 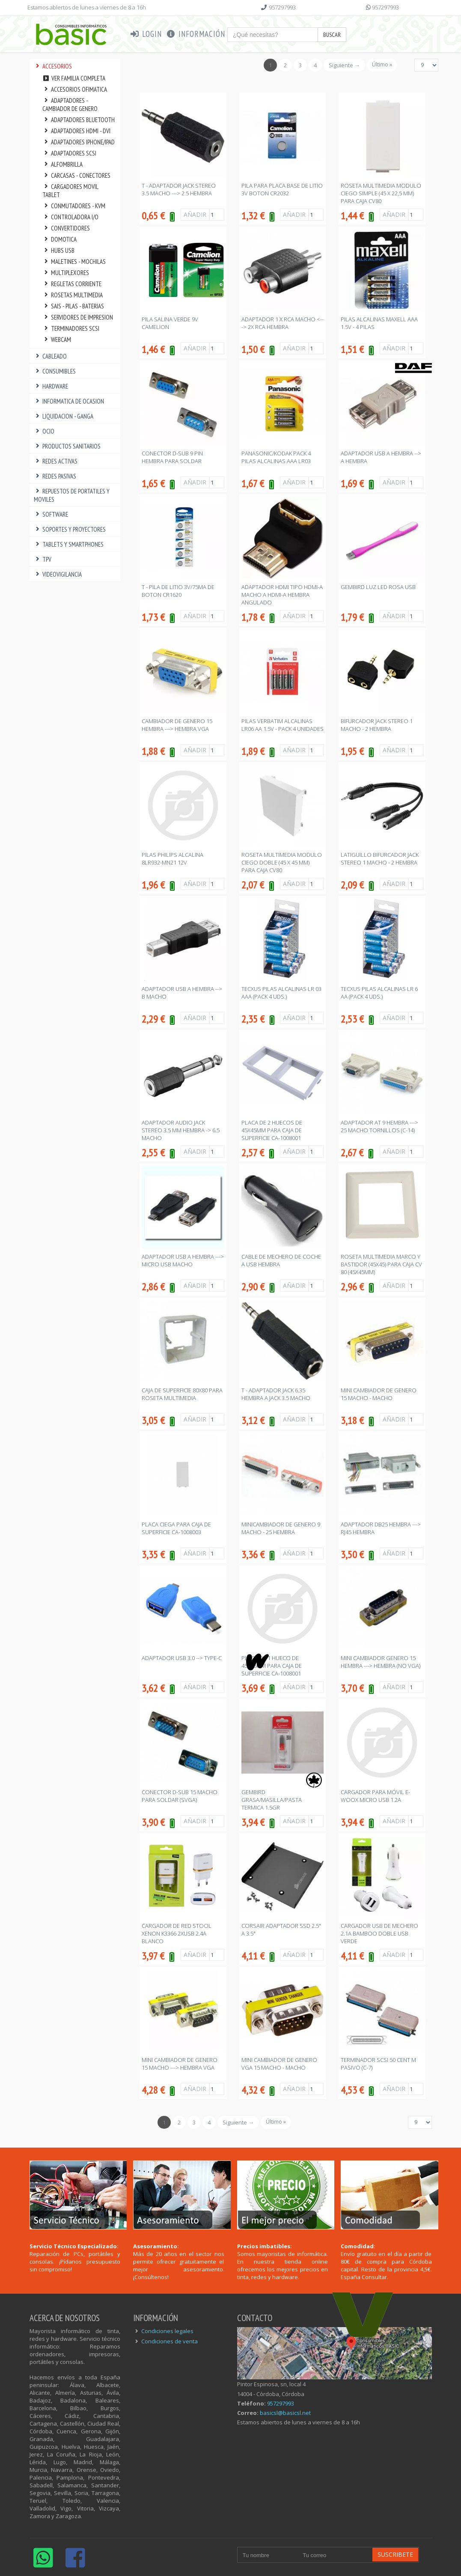 What do you see at coordinates (257, 1662) in the screenshot?
I see `open the wattpad app` at bounding box center [257, 1662].